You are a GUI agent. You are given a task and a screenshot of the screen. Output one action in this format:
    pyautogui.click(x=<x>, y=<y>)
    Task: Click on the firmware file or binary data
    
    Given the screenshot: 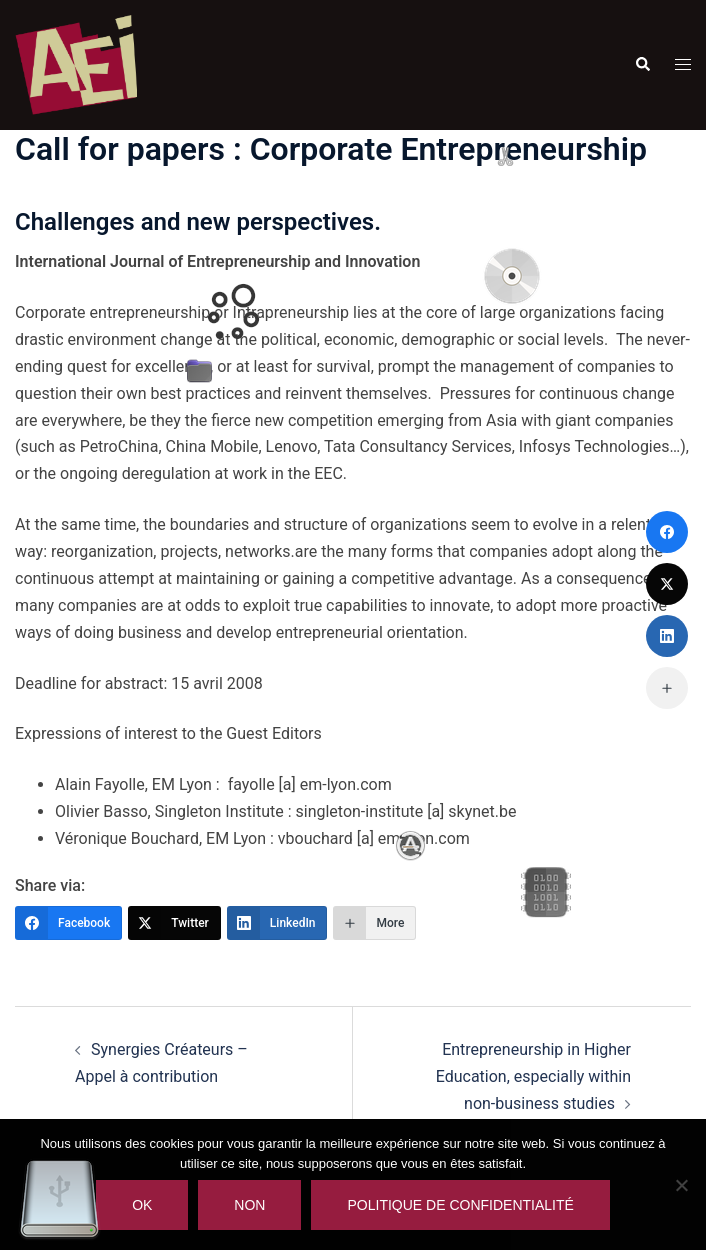 What is the action you would take?
    pyautogui.click(x=546, y=892)
    